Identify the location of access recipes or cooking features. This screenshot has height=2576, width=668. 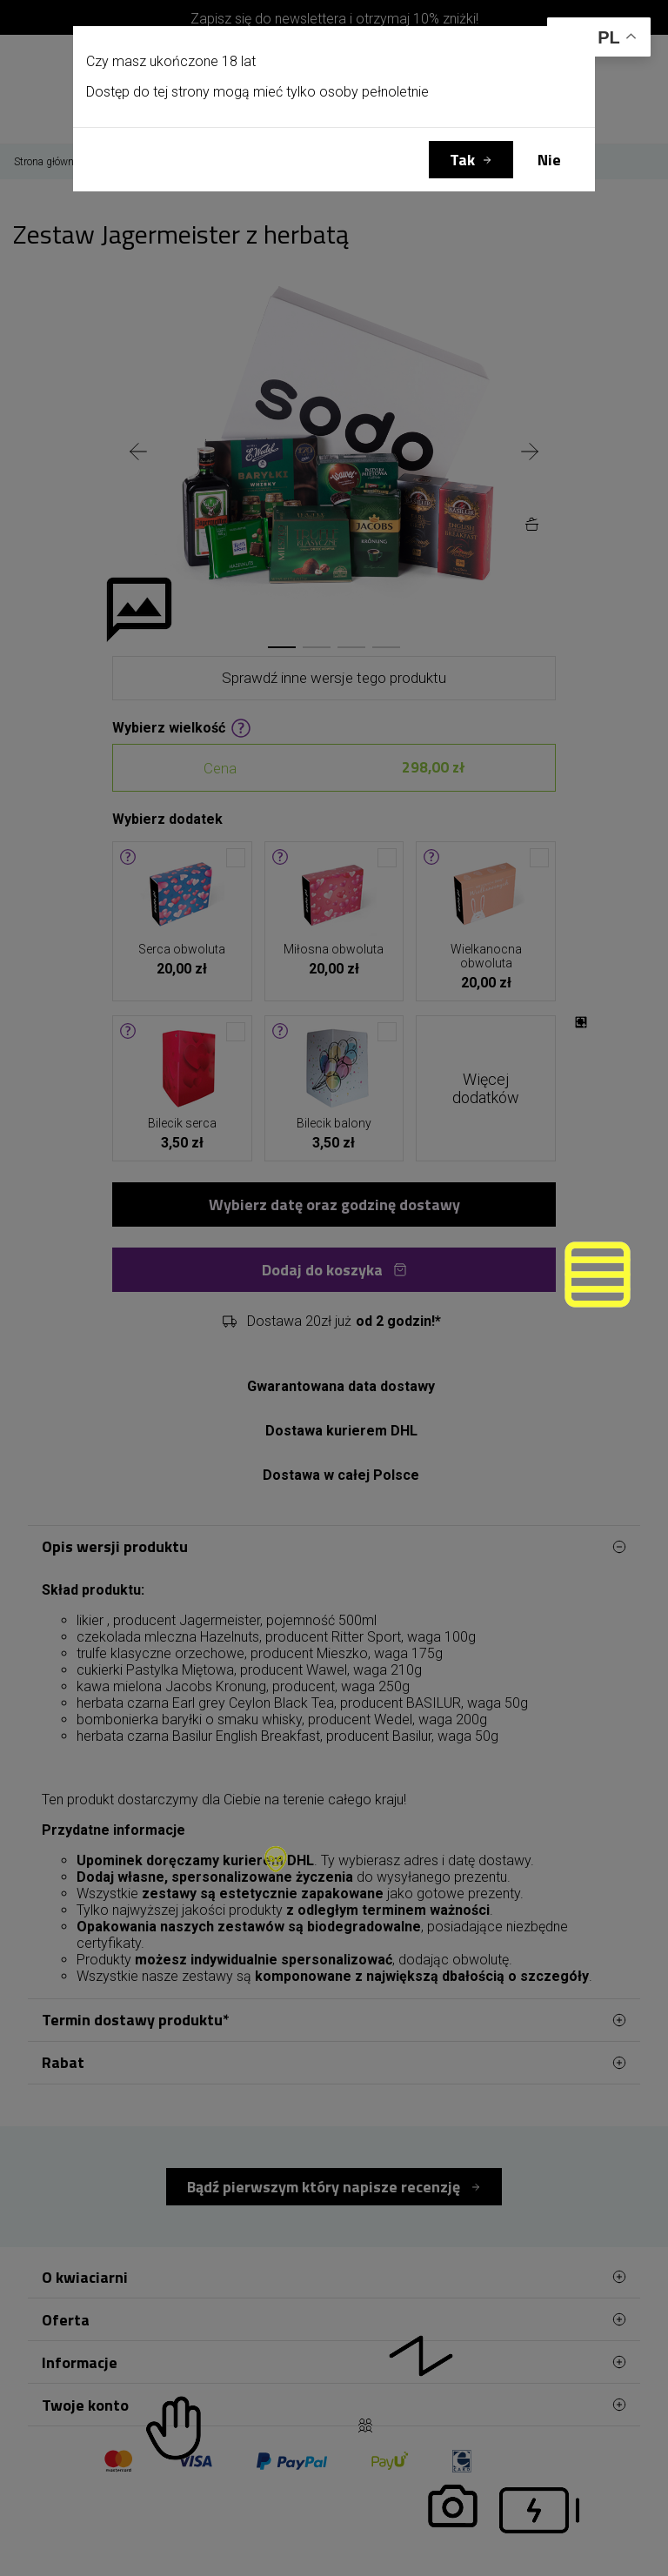
(531, 524).